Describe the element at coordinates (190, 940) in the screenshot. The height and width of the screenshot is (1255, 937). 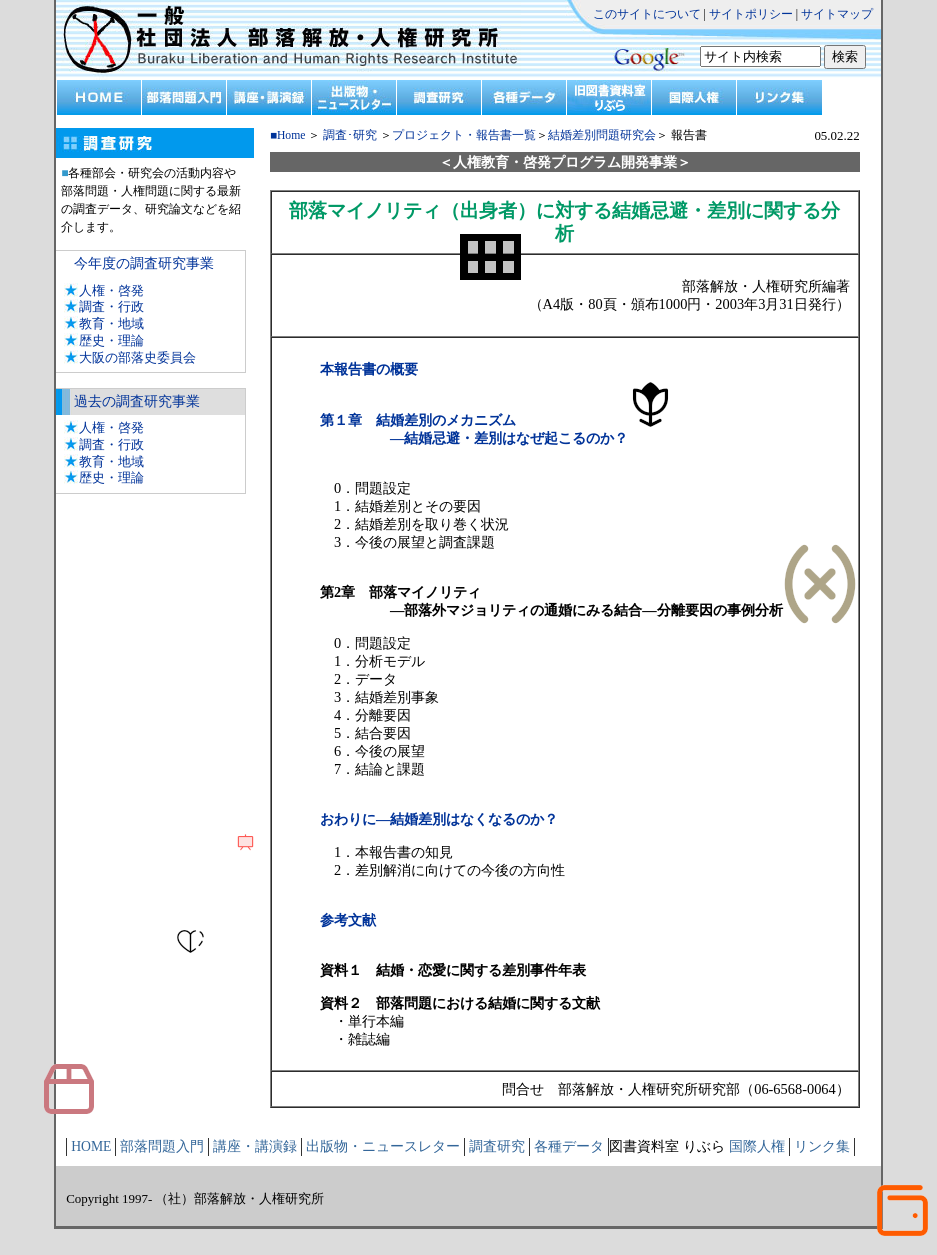
I see `indicates partial like or favorite status` at that location.